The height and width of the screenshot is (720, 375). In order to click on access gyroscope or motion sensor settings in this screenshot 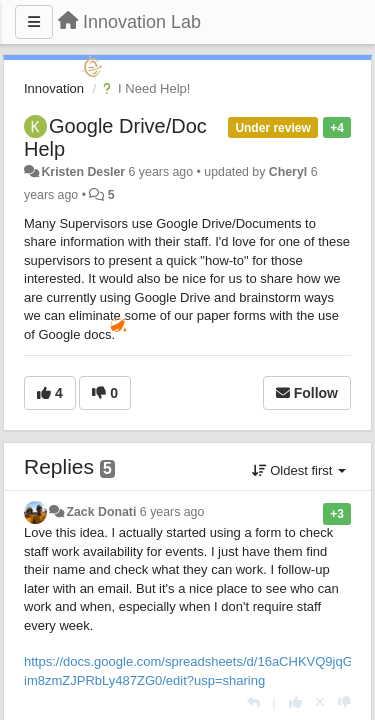, I will do `click(92, 67)`.